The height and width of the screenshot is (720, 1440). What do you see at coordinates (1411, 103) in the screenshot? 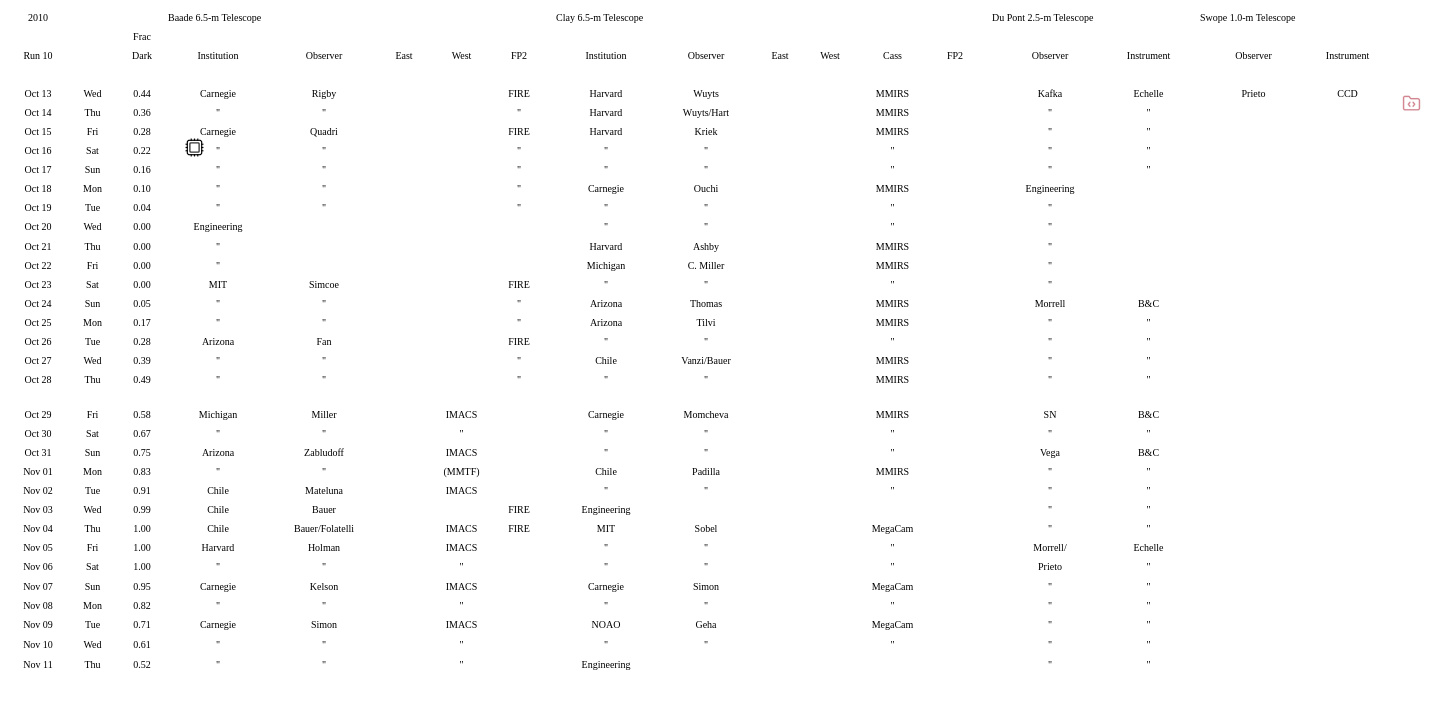
I see `open code files directory` at bounding box center [1411, 103].